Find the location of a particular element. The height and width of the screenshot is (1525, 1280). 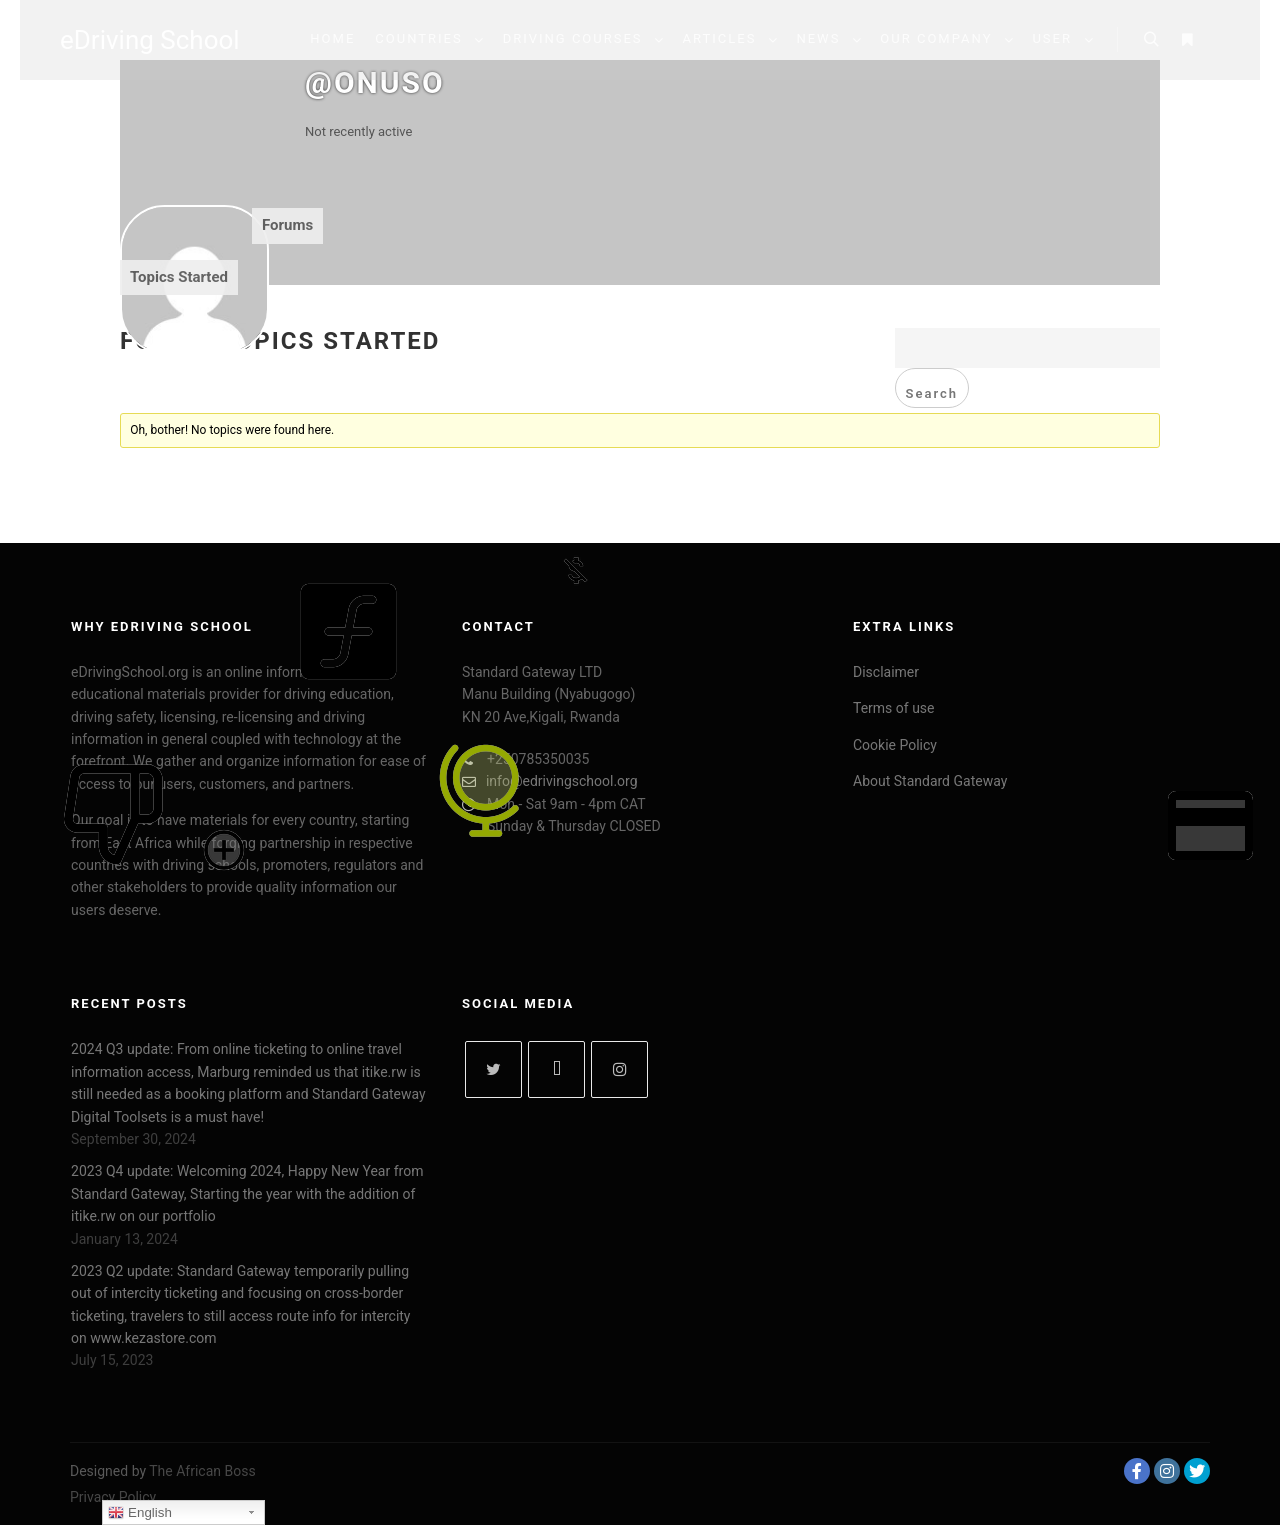

dislike or downvote content is located at coordinates (112, 814).